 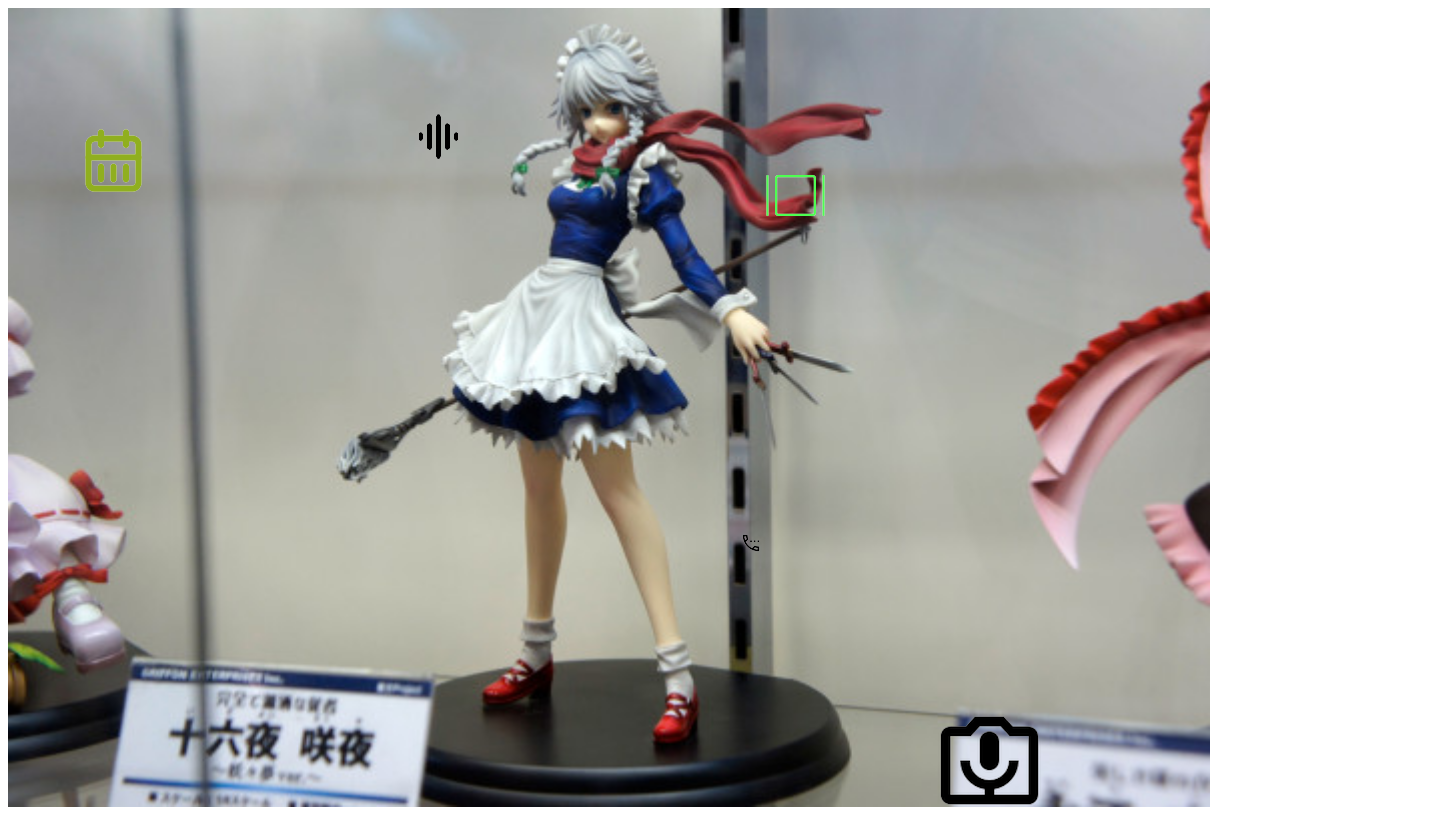 I want to click on access audio equalizer settings, so click(x=438, y=136).